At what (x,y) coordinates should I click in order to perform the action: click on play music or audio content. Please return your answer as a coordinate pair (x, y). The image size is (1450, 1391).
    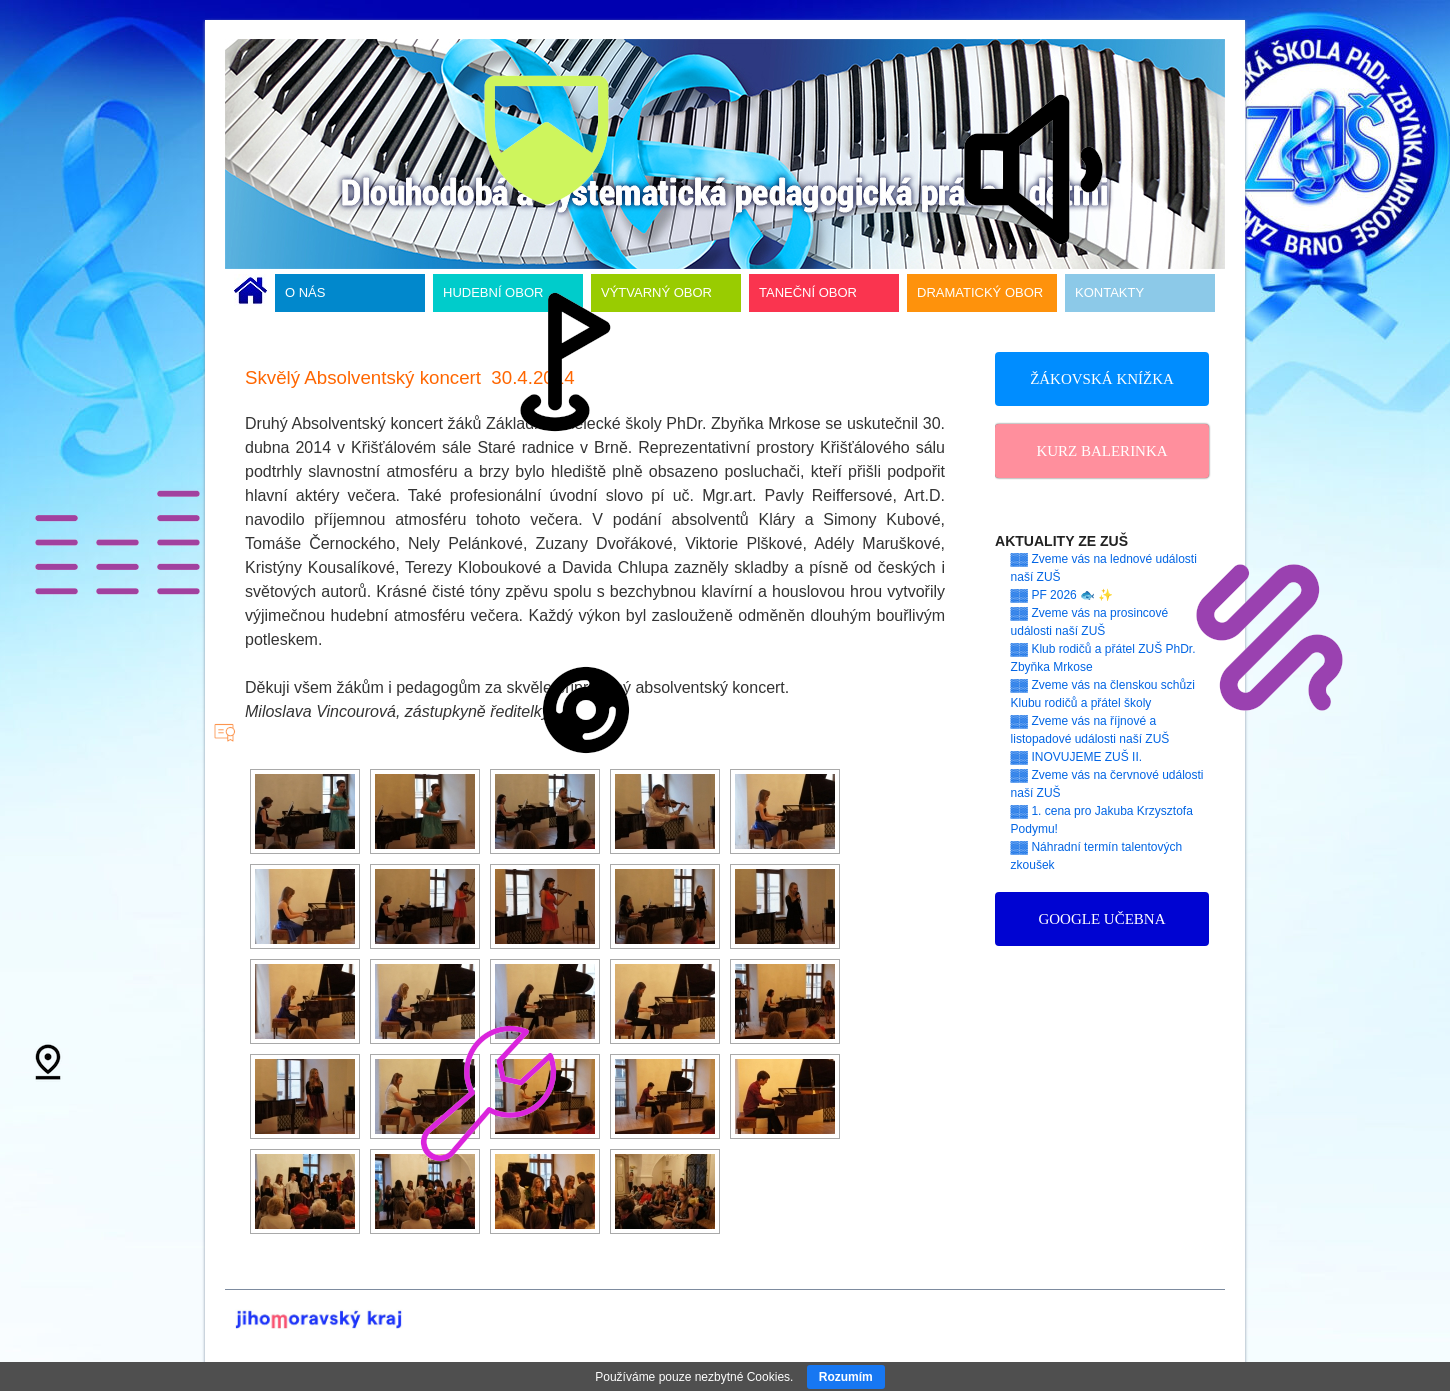
    Looking at the image, I should click on (586, 710).